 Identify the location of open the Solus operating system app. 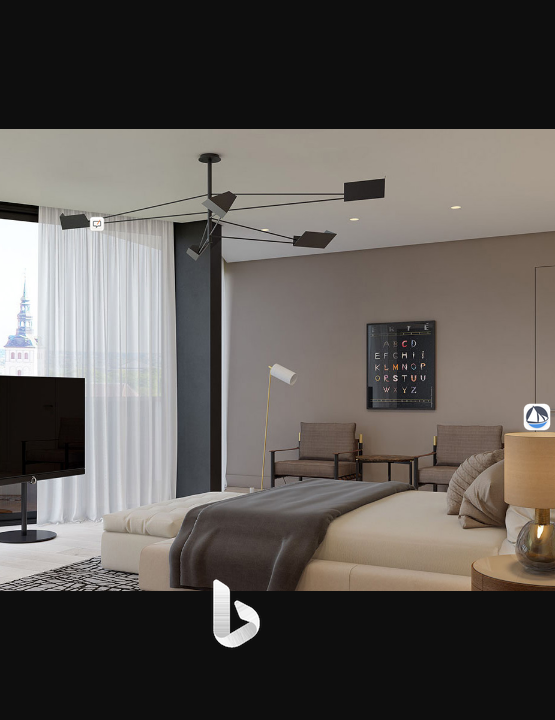
(537, 417).